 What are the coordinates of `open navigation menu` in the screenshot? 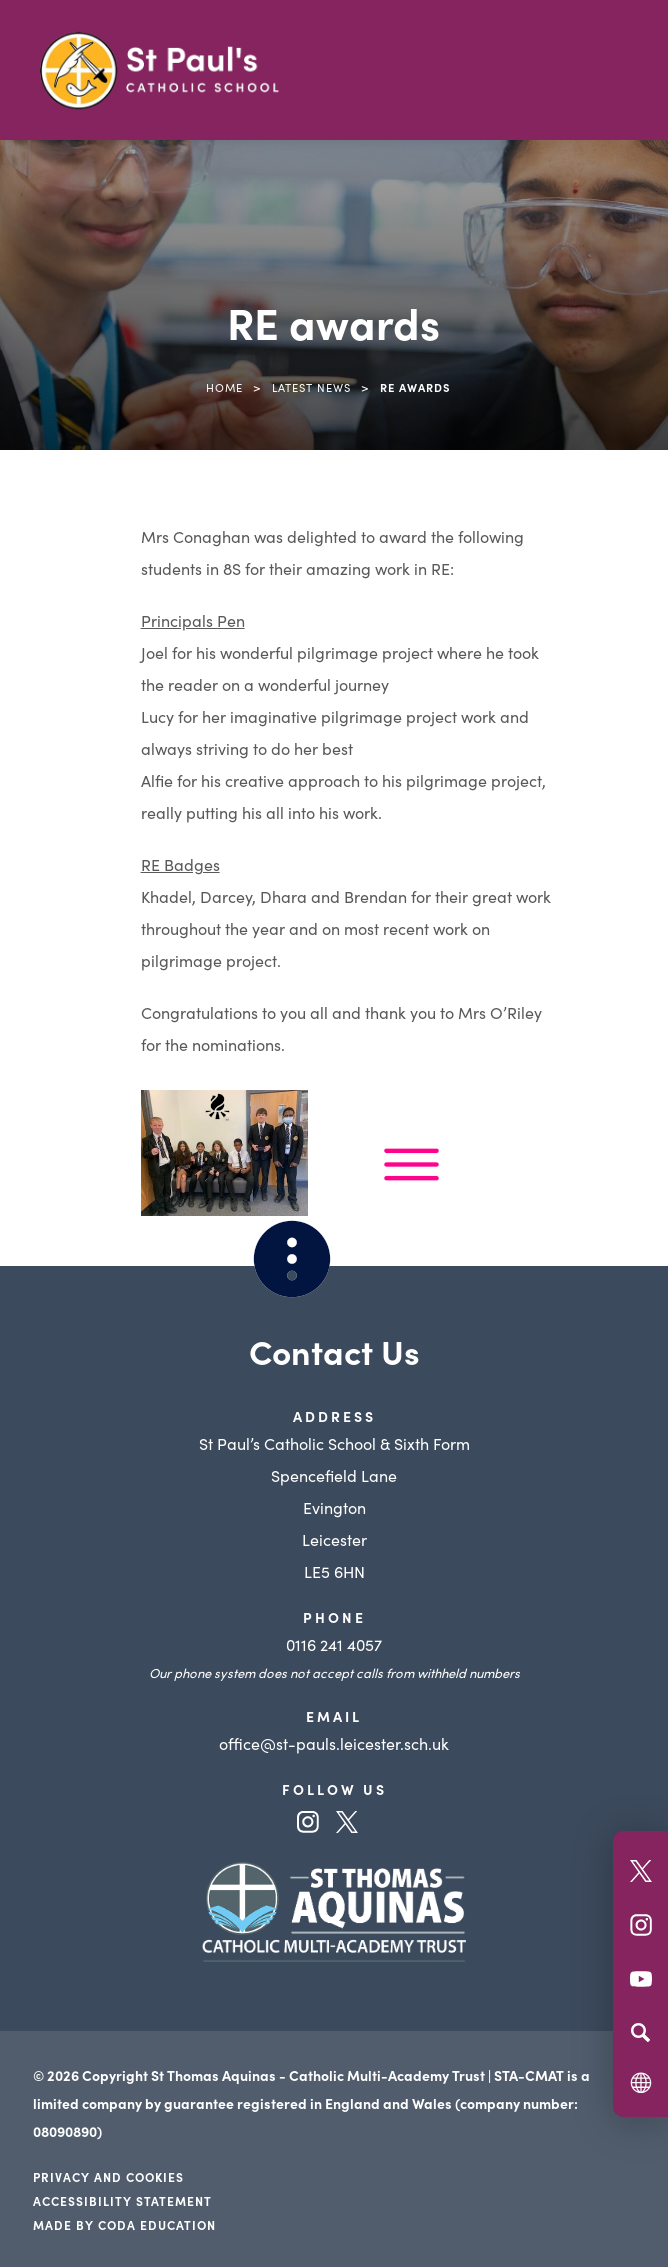 It's located at (411, 1164).